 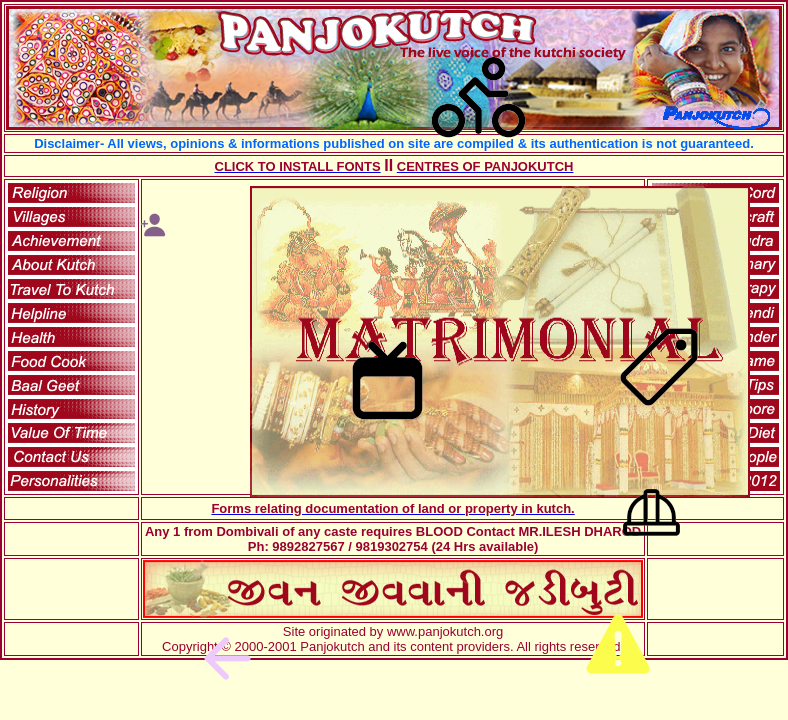 What do you see at coordinates (387, 380) in the screenshot?
I see `access tv or video streaming` at bounding box center [387, 380].